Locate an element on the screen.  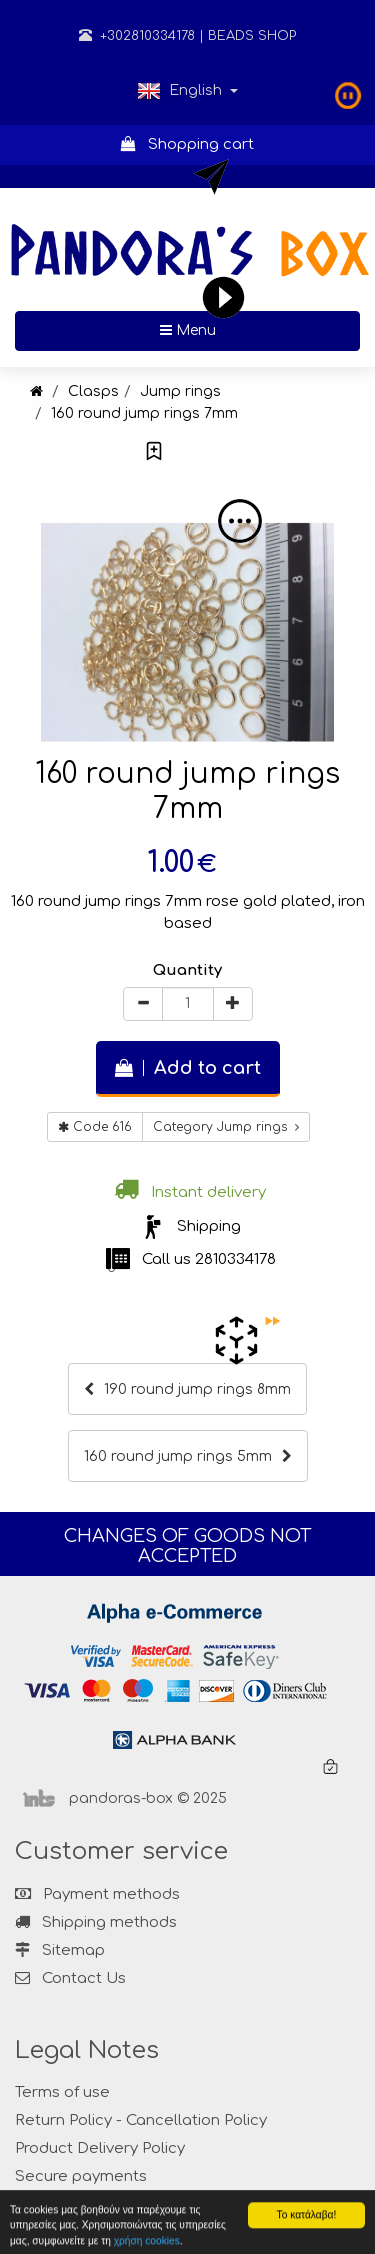
view more options is located at coordinates (240, 521).